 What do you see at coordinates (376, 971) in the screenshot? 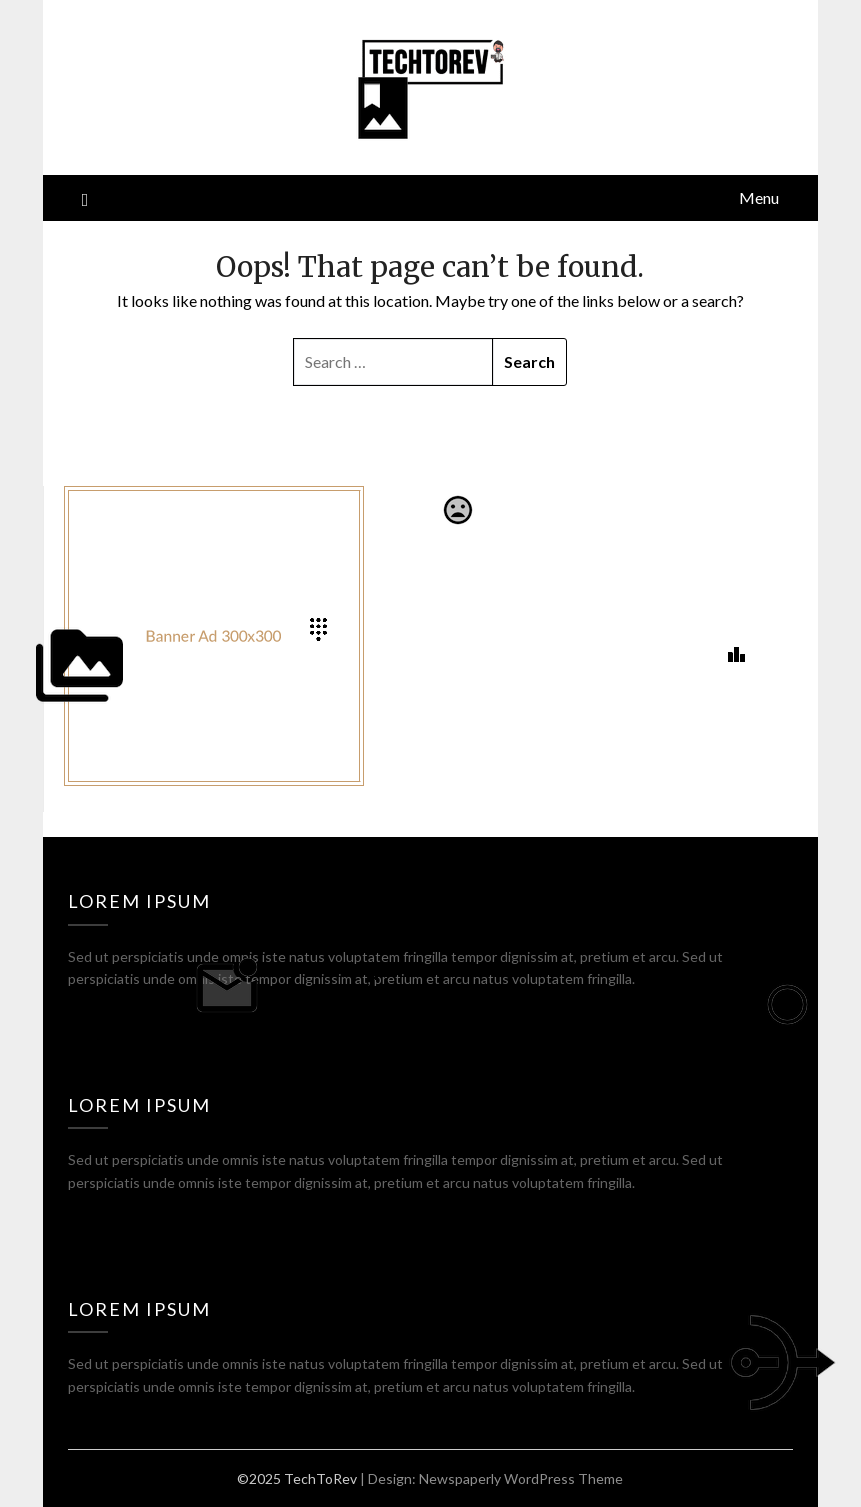
I see `indicates a high priority notification or alert` at bounding box center [376, 971].